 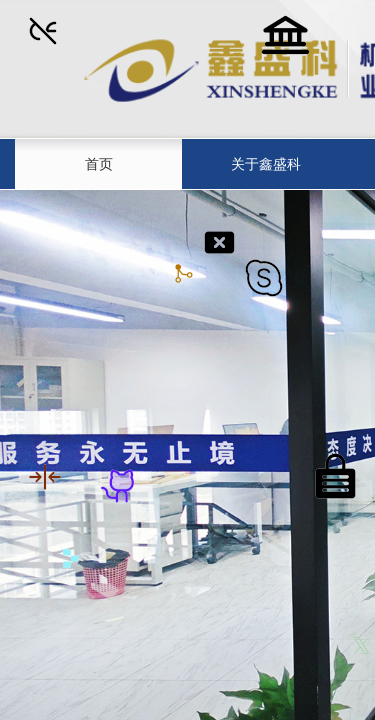 I want to click on collapse or minimize horizontal content, so click(x=45, y=477).